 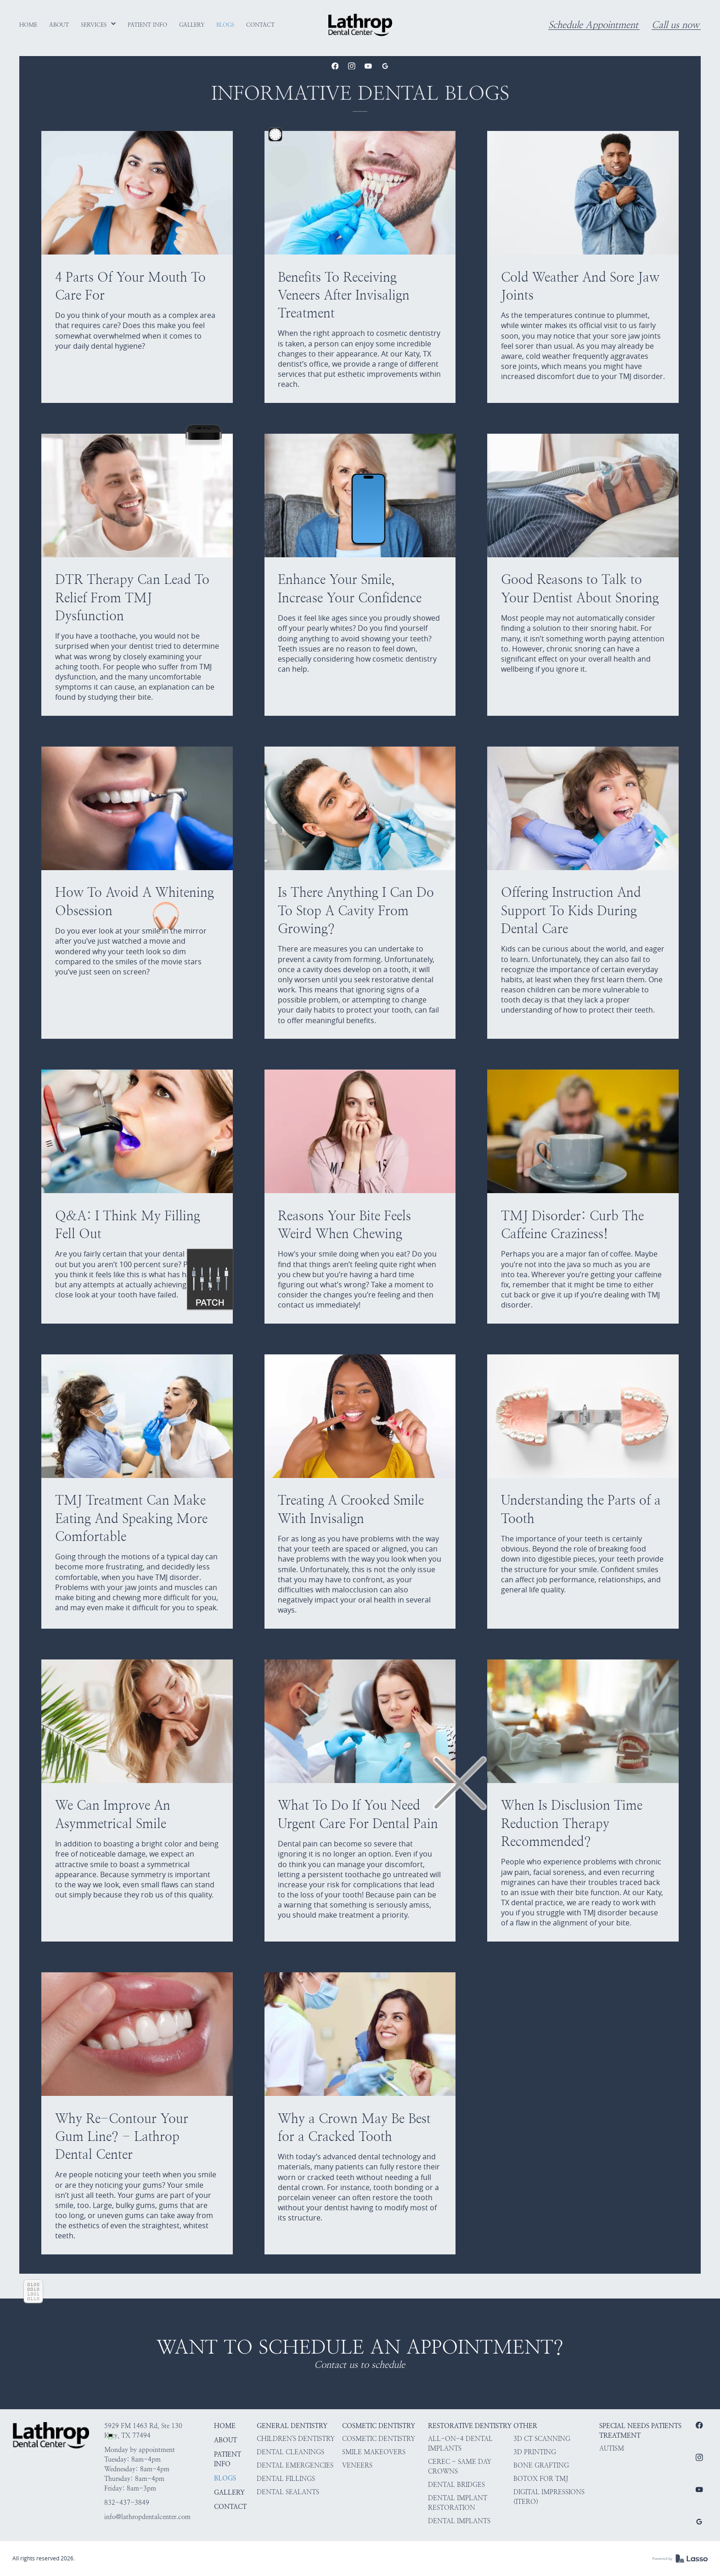 What do you see at coordinates (33, 2291) in the screenshot?
I see `indicates a Windows executable or downloadable program file` at bounding box center [33, 2291].